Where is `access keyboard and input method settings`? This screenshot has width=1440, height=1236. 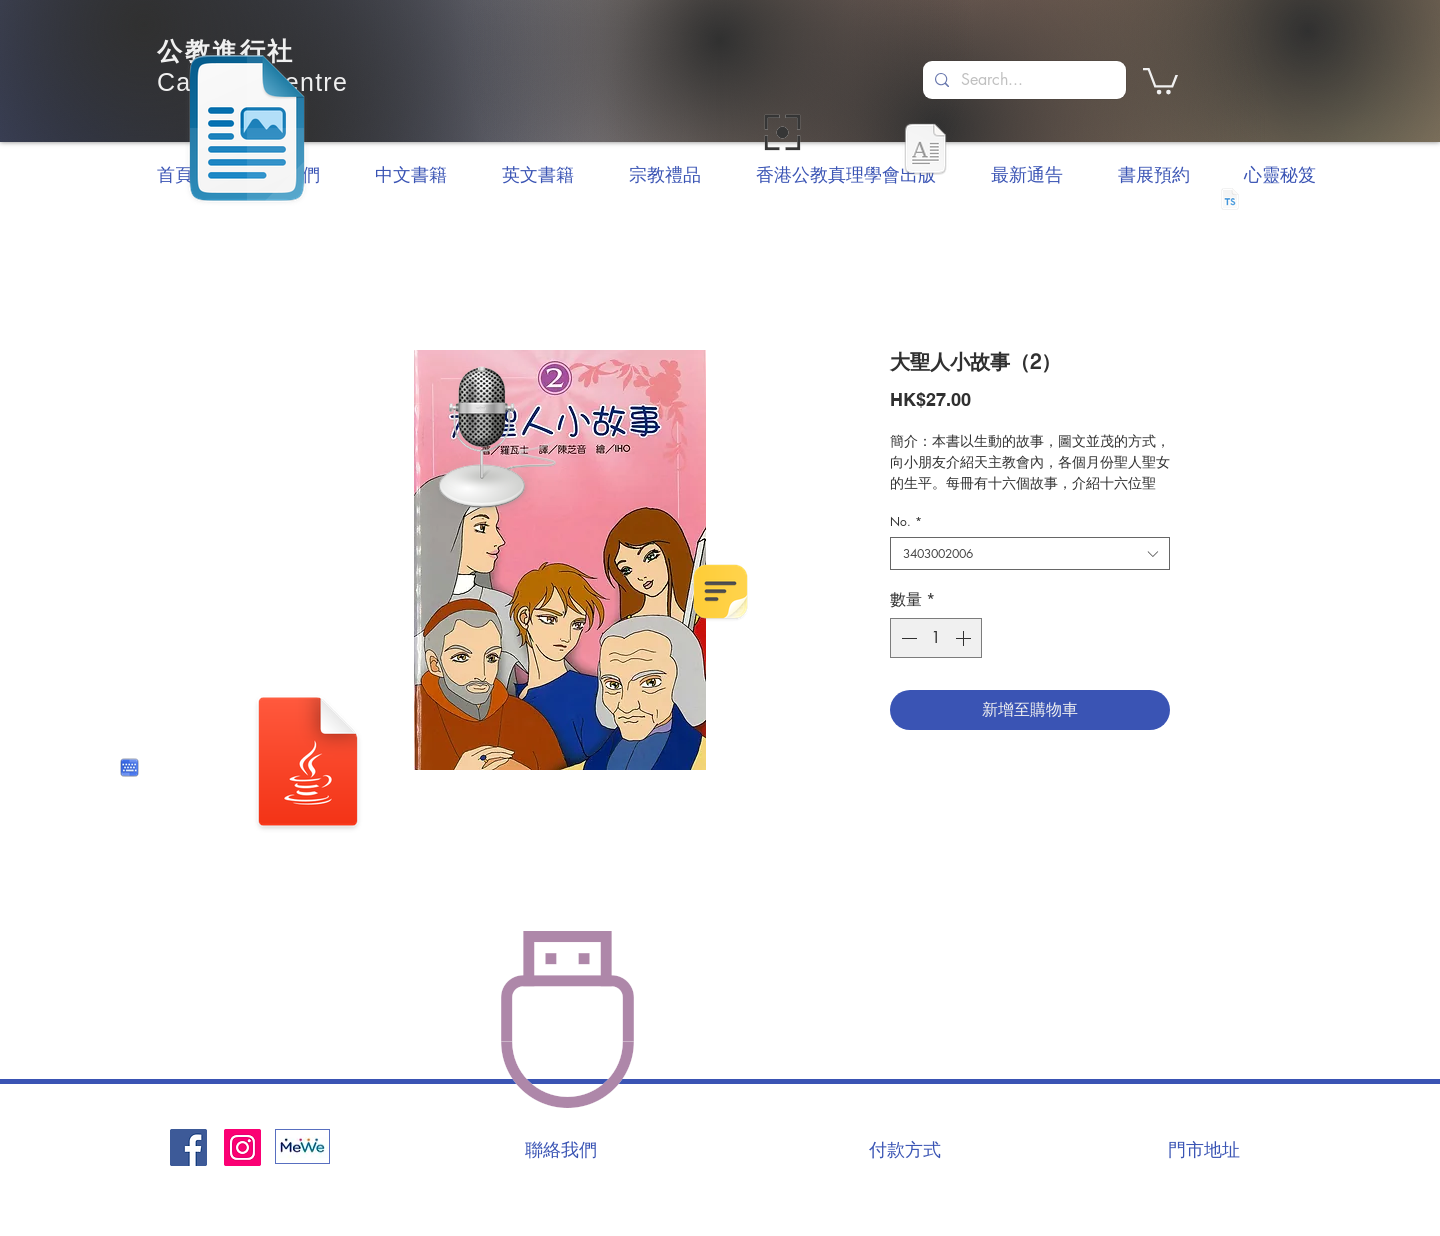
access keyboard and input method settings is located at coordinates (129, 767).